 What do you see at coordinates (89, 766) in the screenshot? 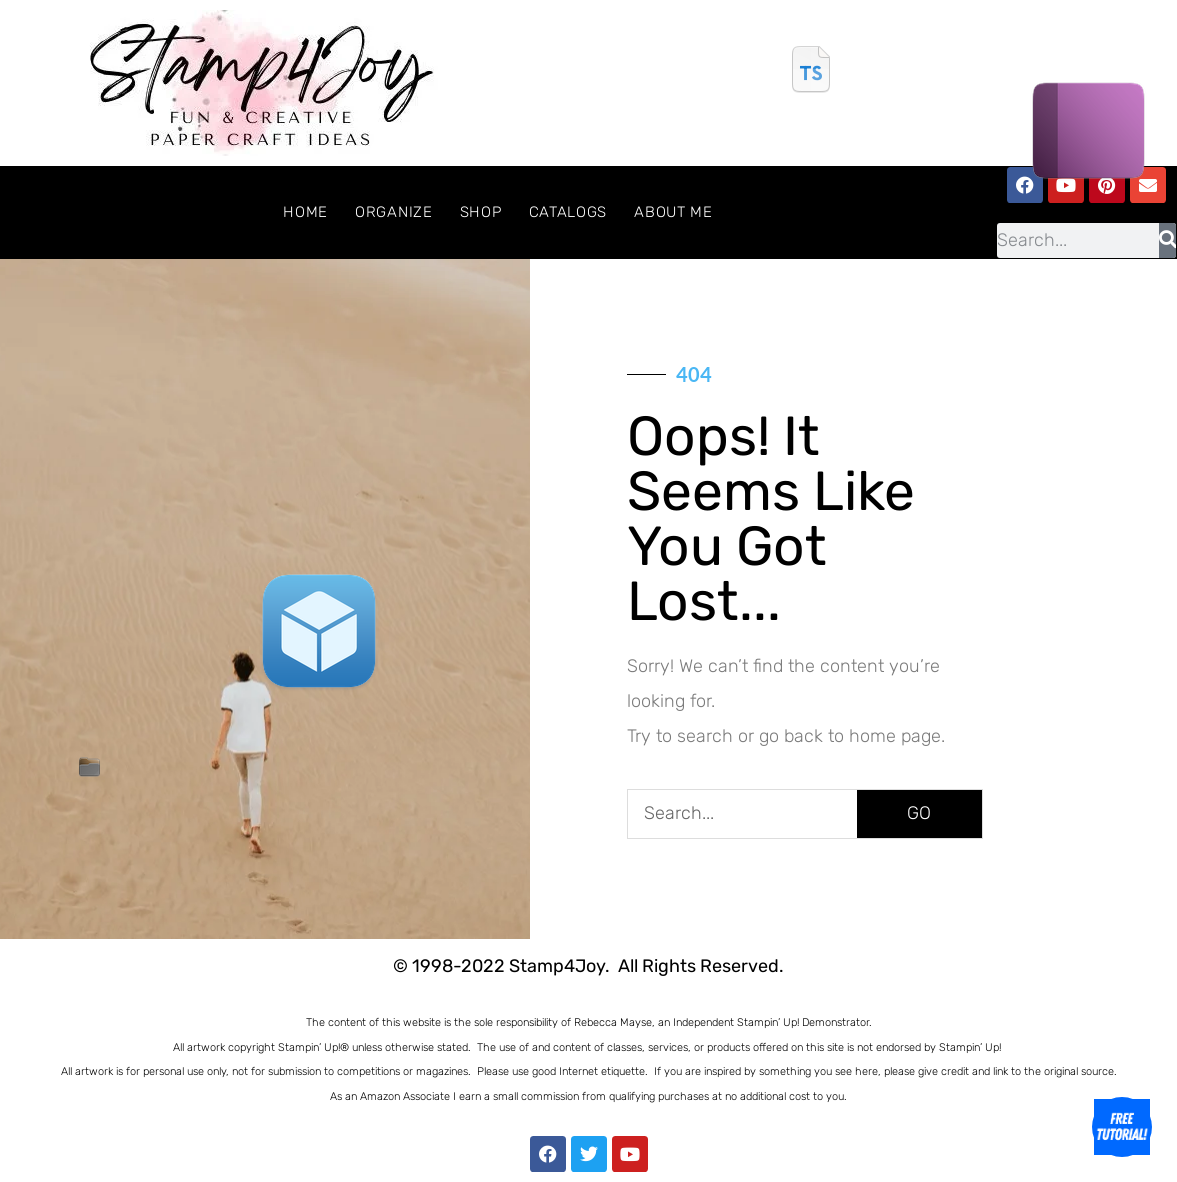
I see `indicates an open or expanded folder` at bounding box center [89, 766].